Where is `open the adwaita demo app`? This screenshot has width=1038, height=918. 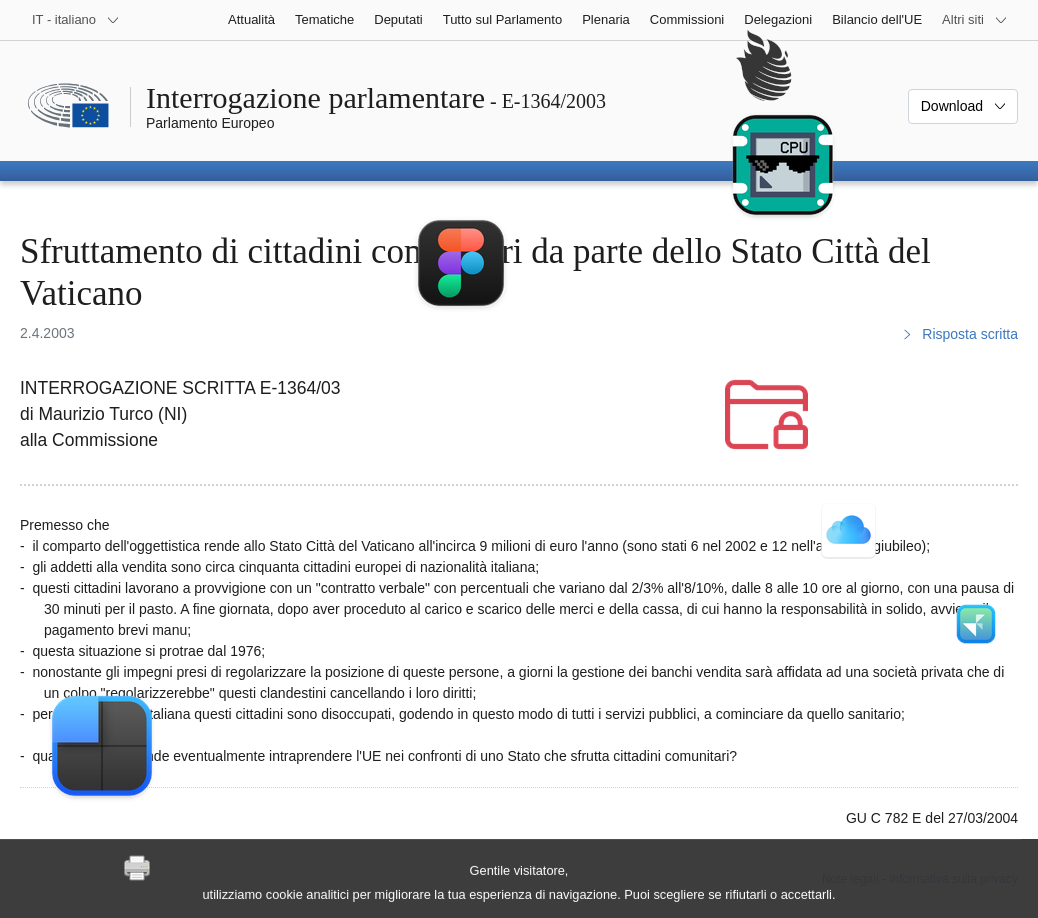 open the adwaita demo app is located at coordinates (976, 624).